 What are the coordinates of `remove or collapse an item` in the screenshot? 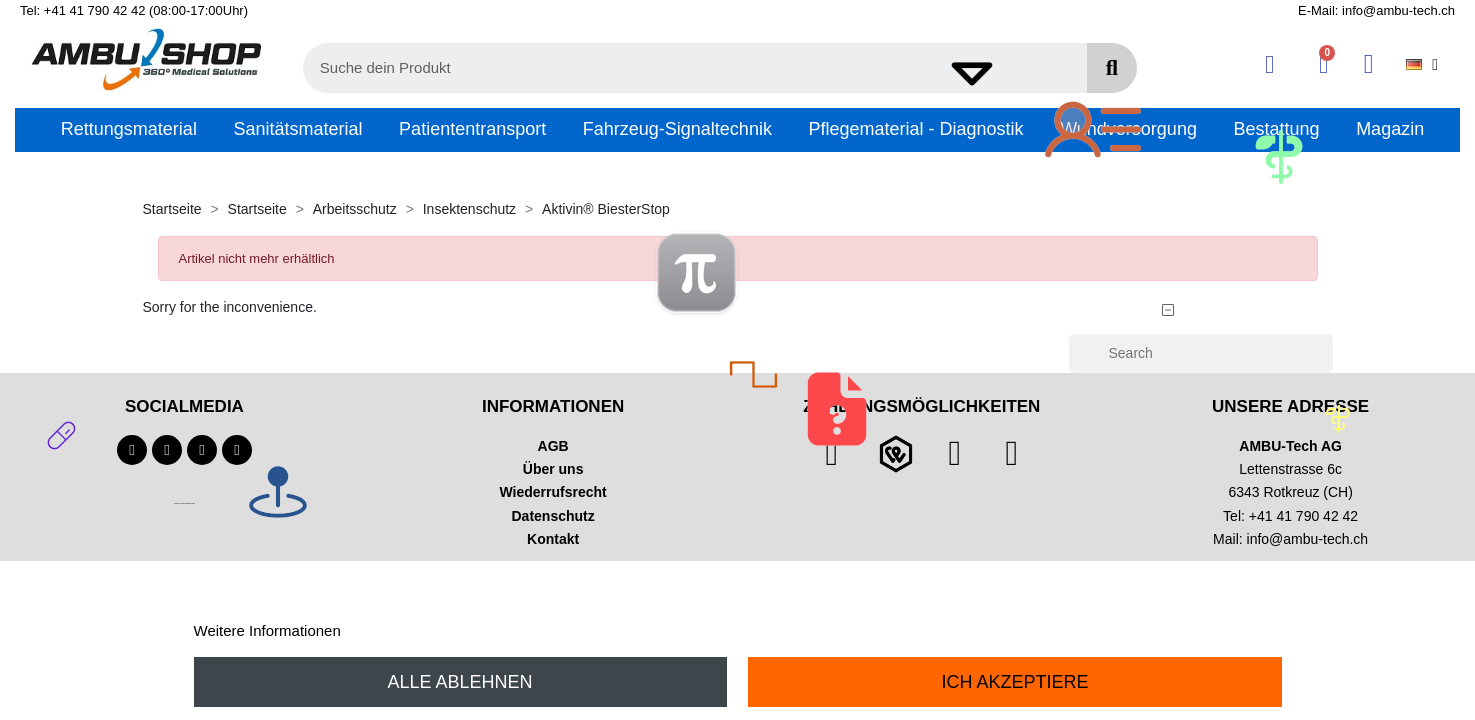 It's located at (1168, 310).